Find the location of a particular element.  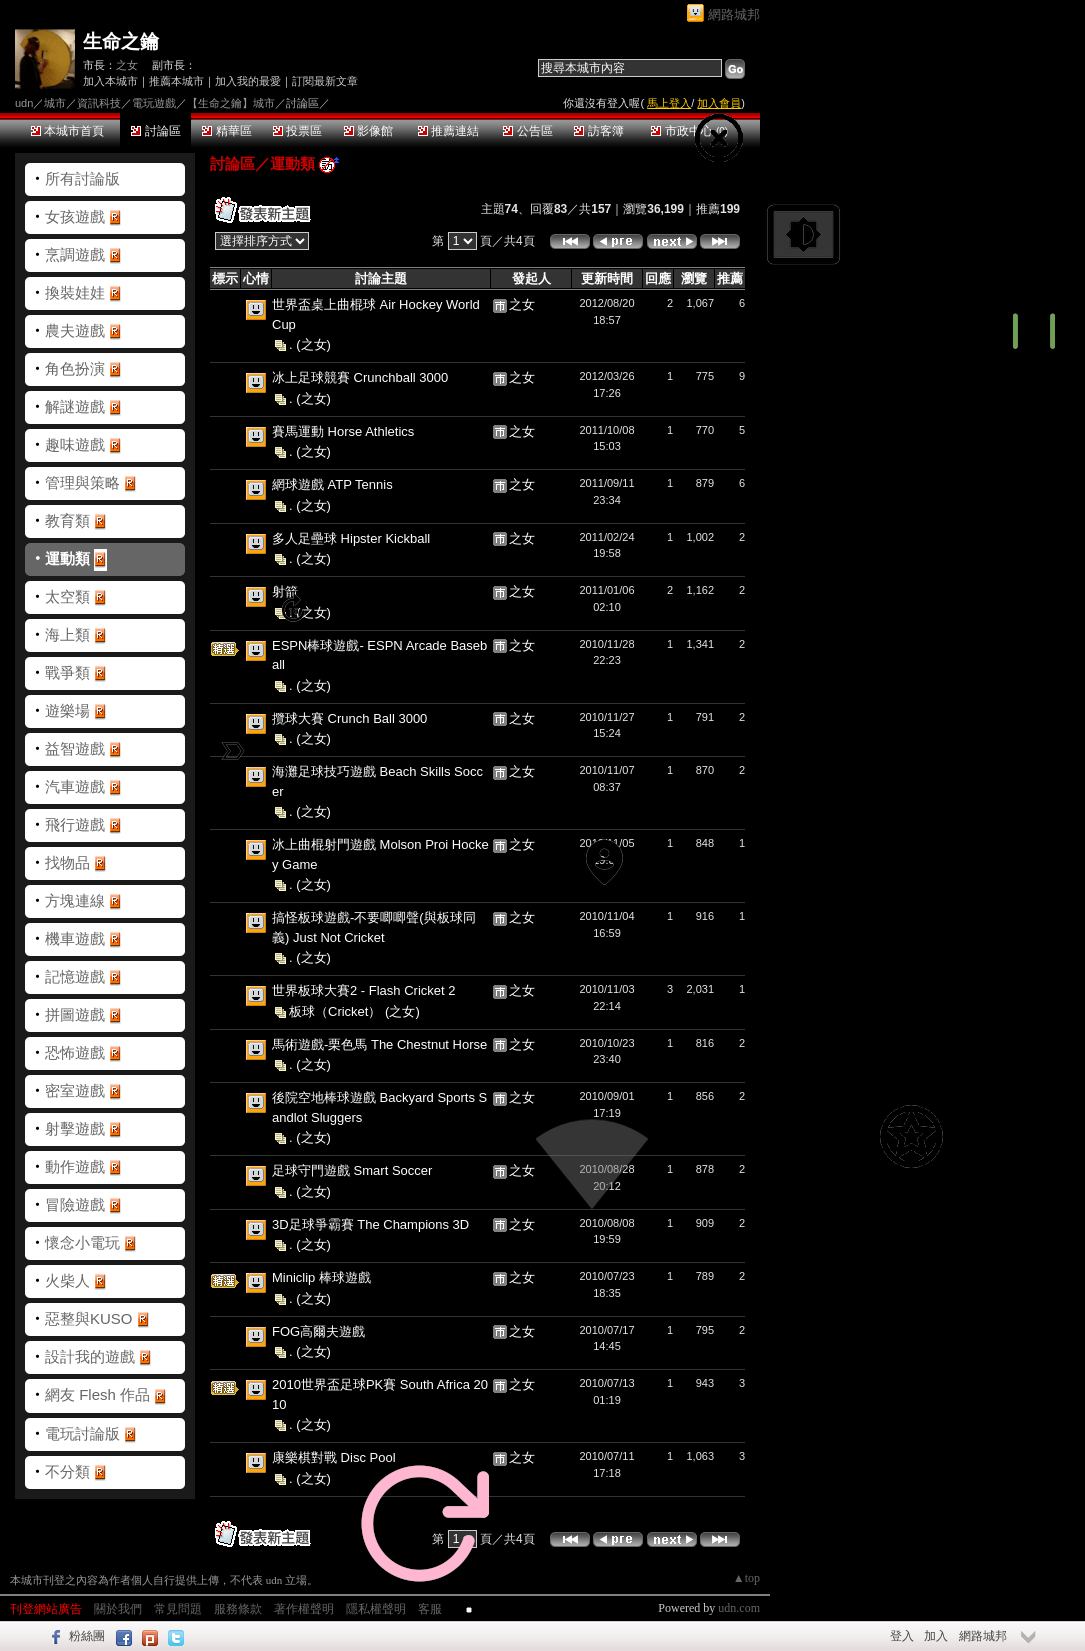

redo or repeat the last action is located at coordinates (419, 1523).